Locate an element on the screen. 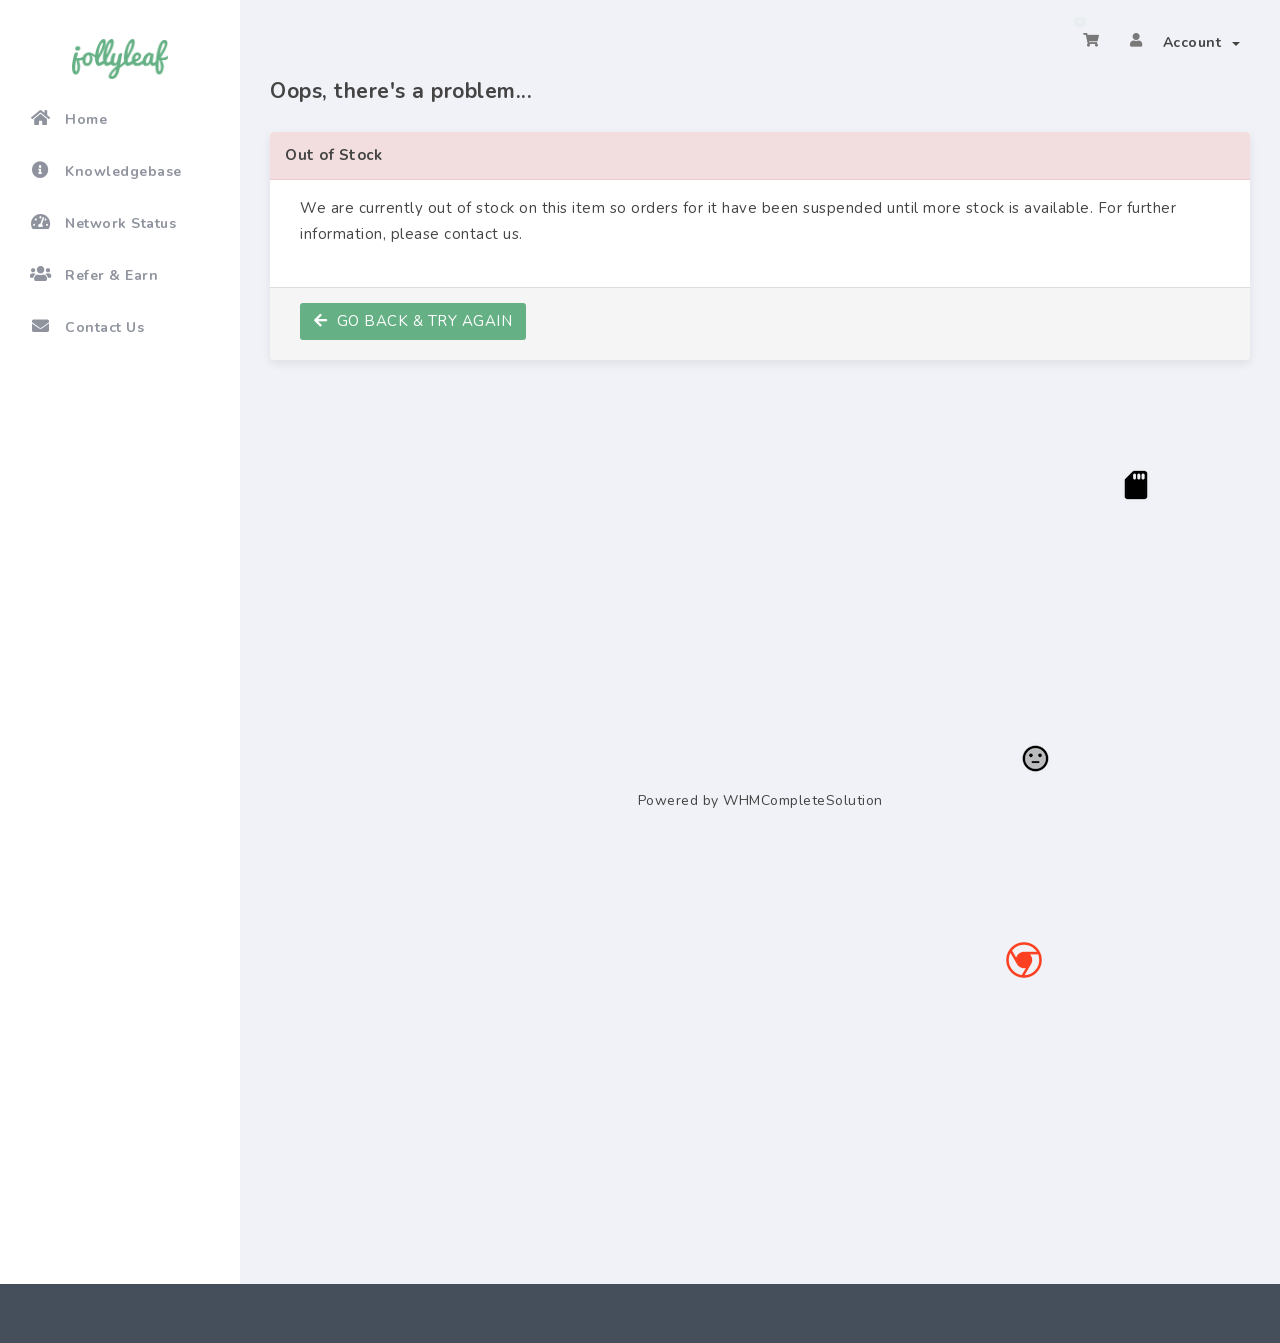 The image size is (1280, 1343). indicates neutral feedback or rating is located at coordinates (1035, 758).